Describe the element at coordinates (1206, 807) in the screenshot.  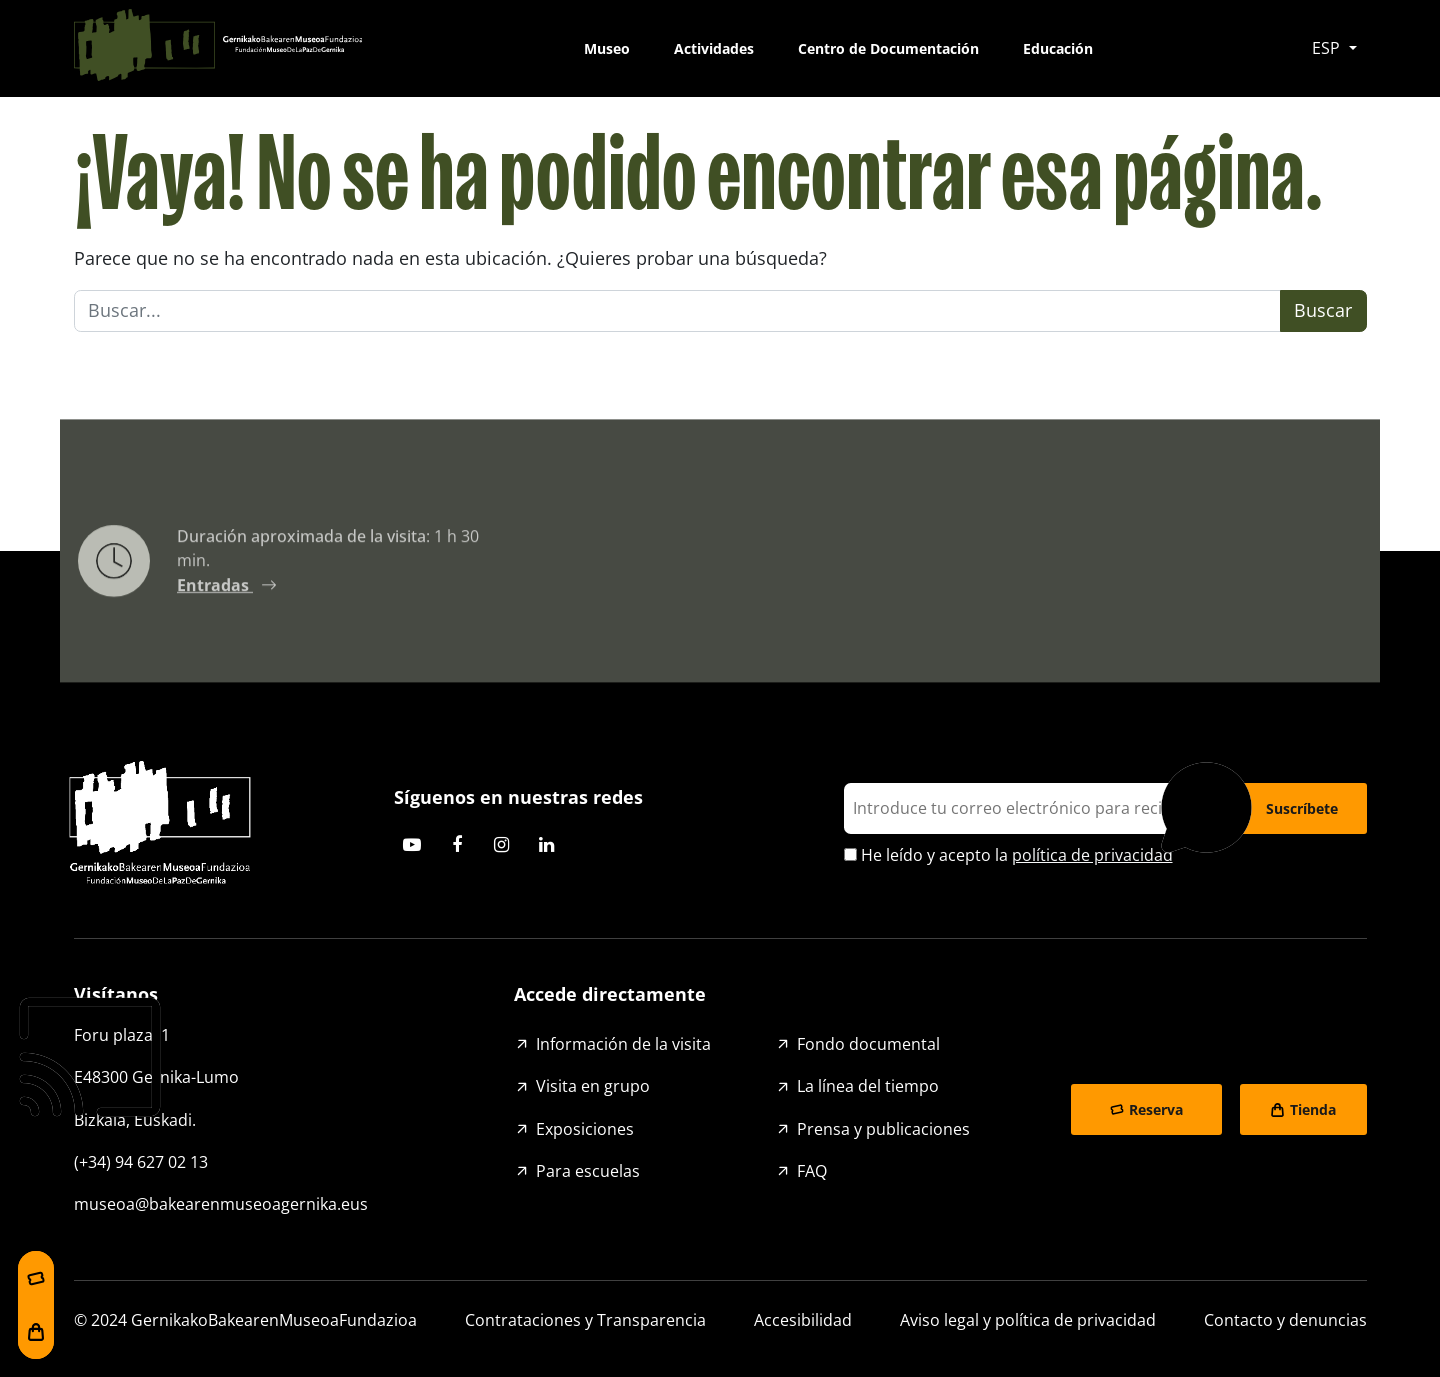
I see `open chat or messaging` at that location.